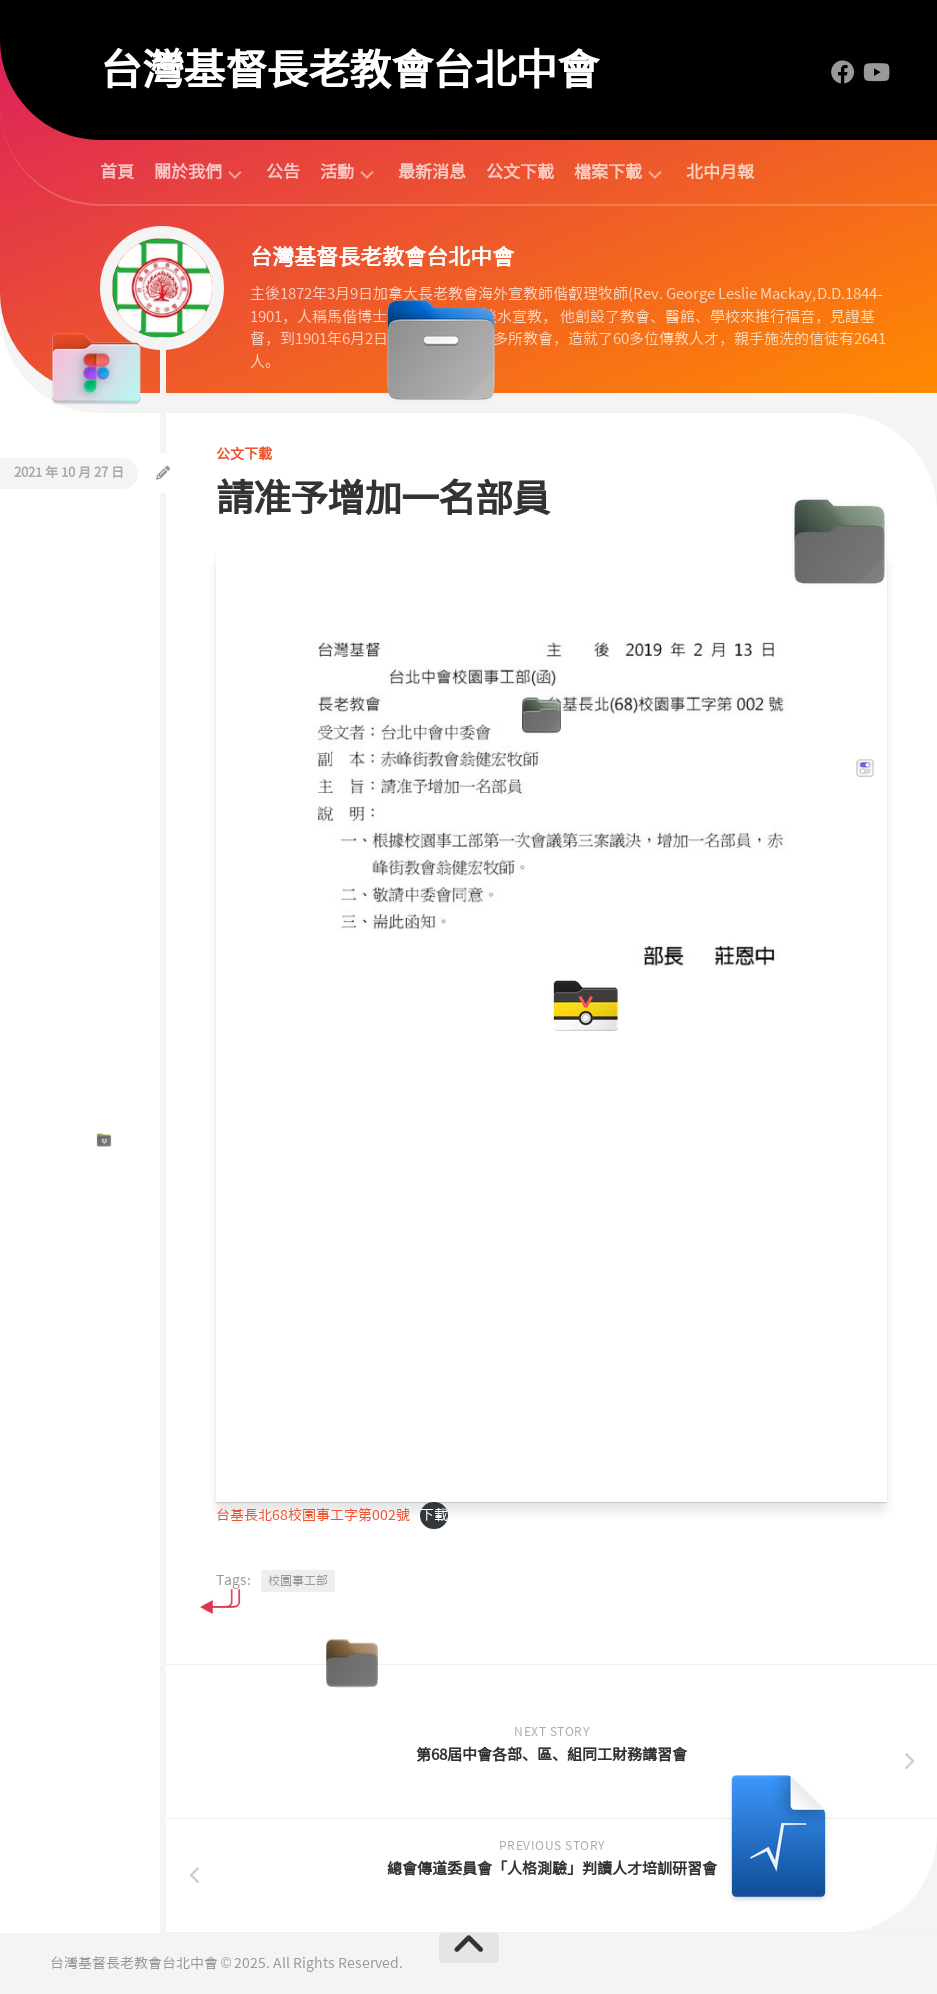 The width and height of the screenshot is (937, 1994). What do you see at coordinates (441, 350) in the screenshot?
I see `open the files app` at bounding box center [441, 350].